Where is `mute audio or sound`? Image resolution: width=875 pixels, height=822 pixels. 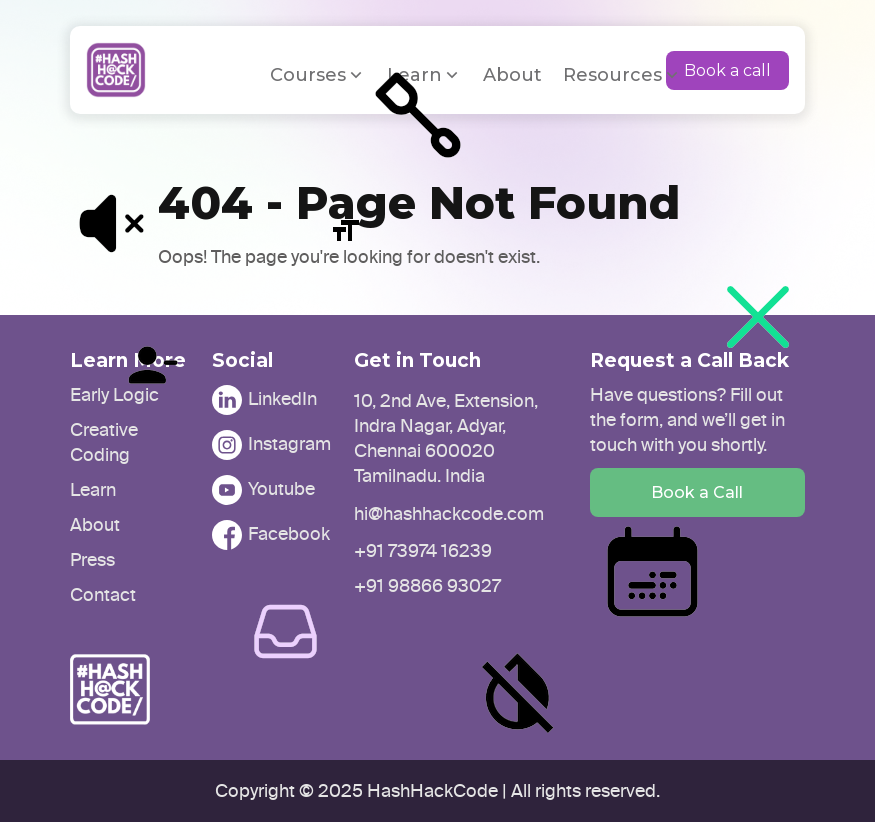 mute audio or sound is located at coordinates (111, 223).